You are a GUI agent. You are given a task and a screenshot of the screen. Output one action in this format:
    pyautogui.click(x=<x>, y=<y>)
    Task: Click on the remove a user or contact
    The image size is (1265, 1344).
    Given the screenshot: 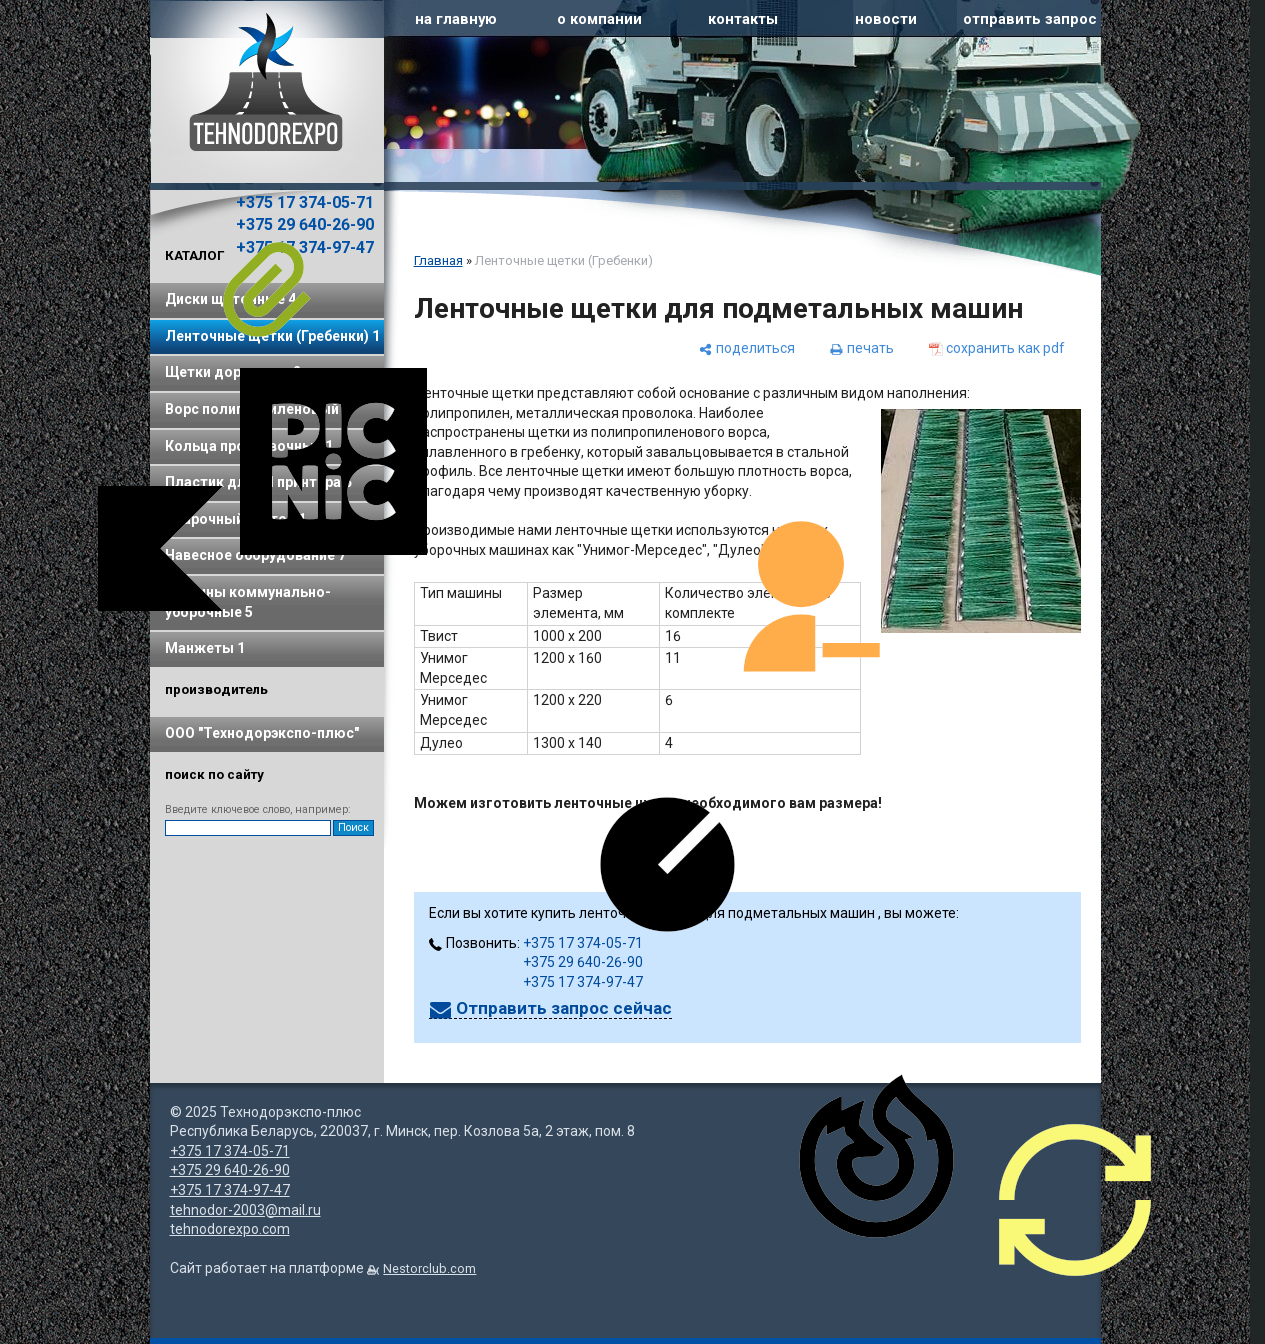 What is the action you would take?
    pyautogui.click(x=801, y=600)
    